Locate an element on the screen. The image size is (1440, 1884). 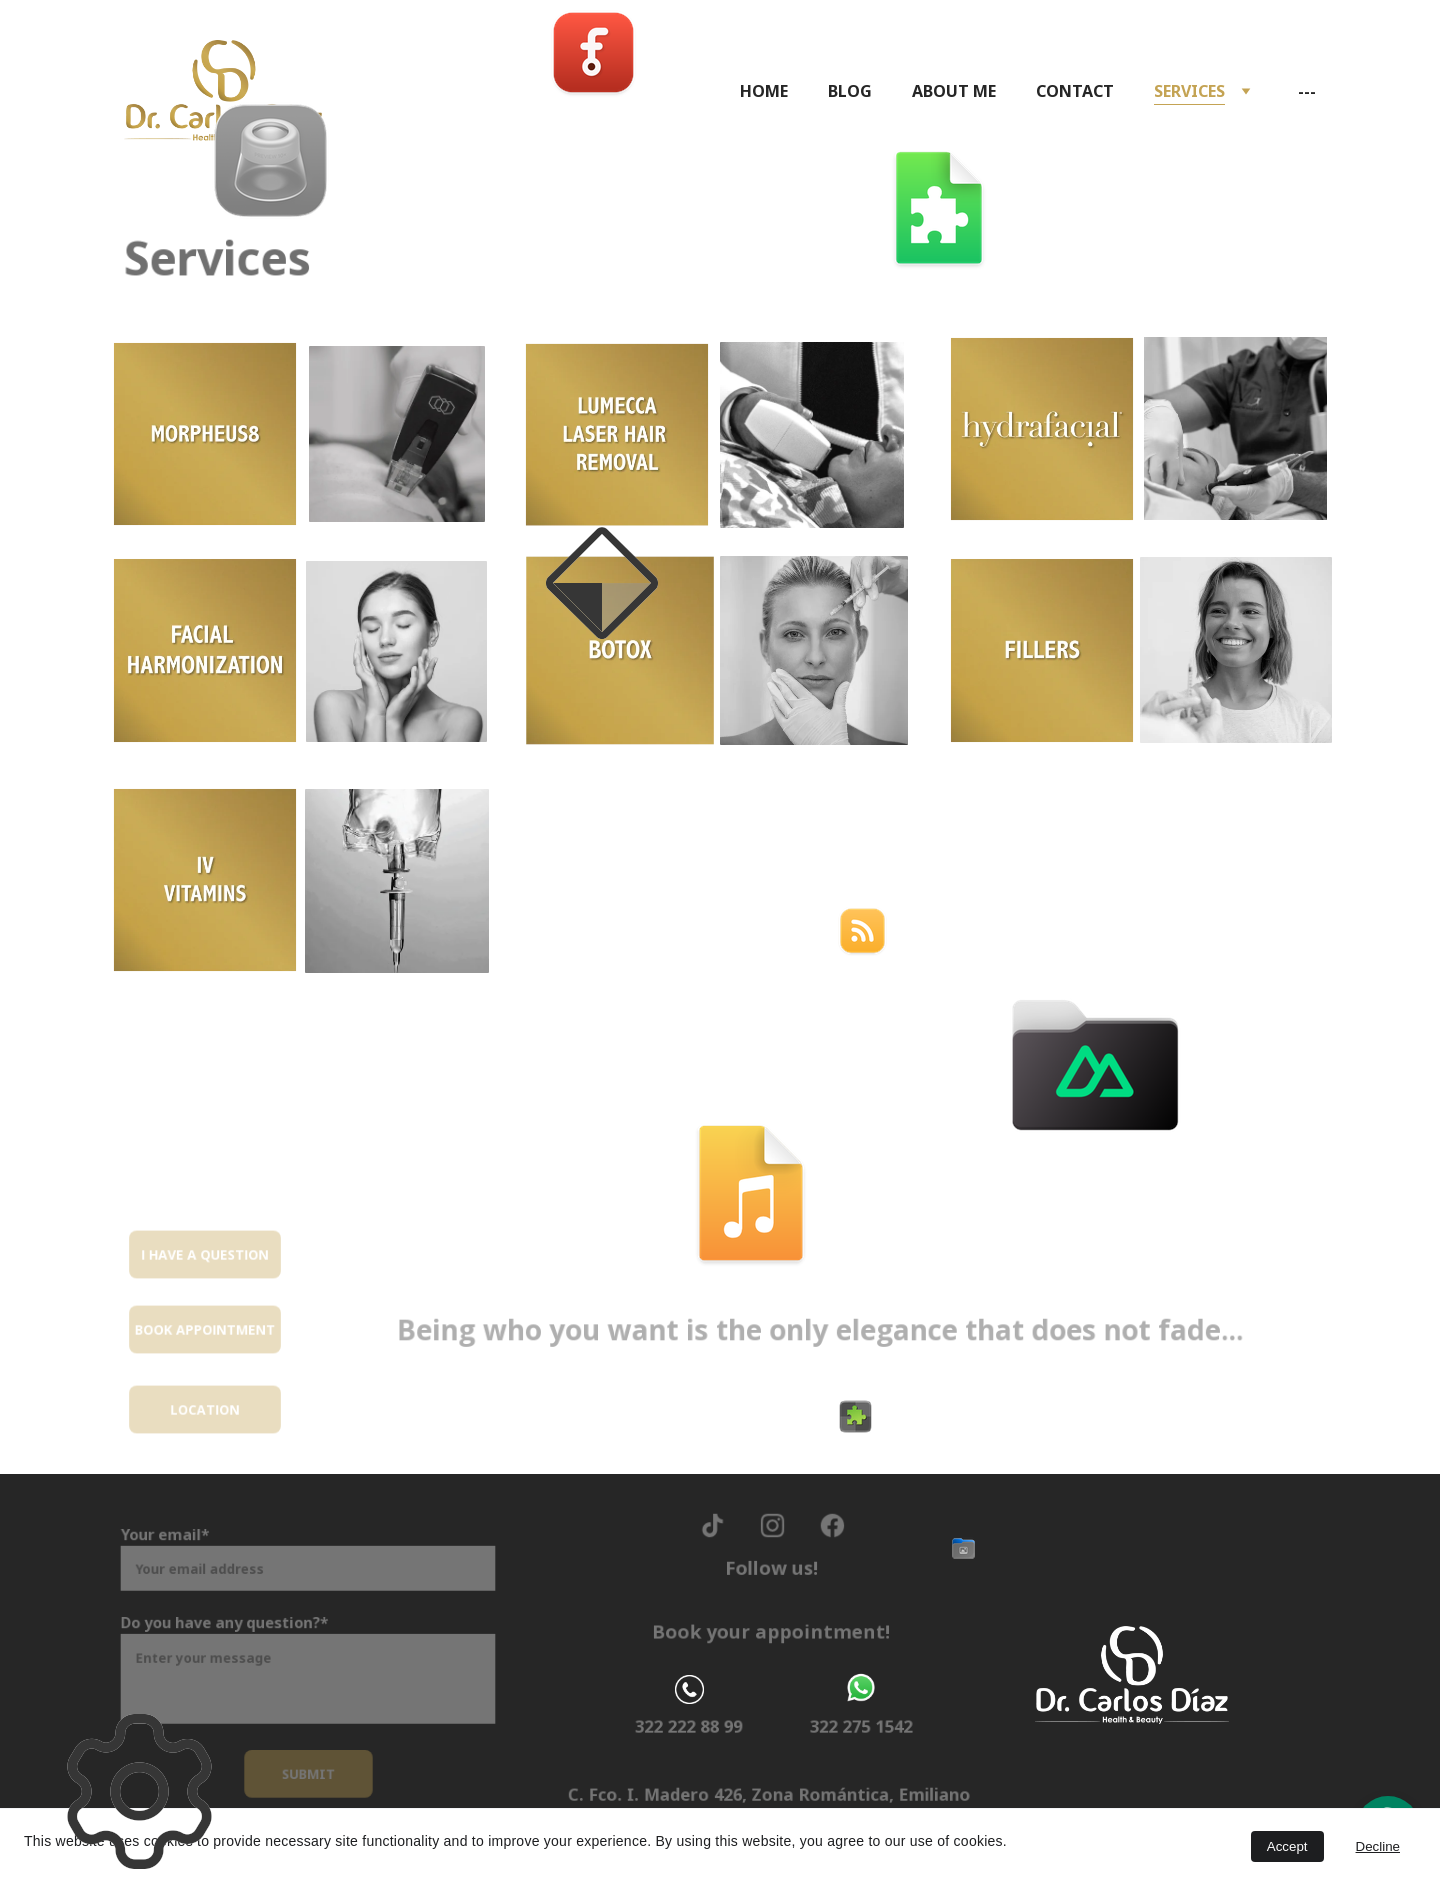
browse or manage system add-ons is located at coordinates (855, 1416).